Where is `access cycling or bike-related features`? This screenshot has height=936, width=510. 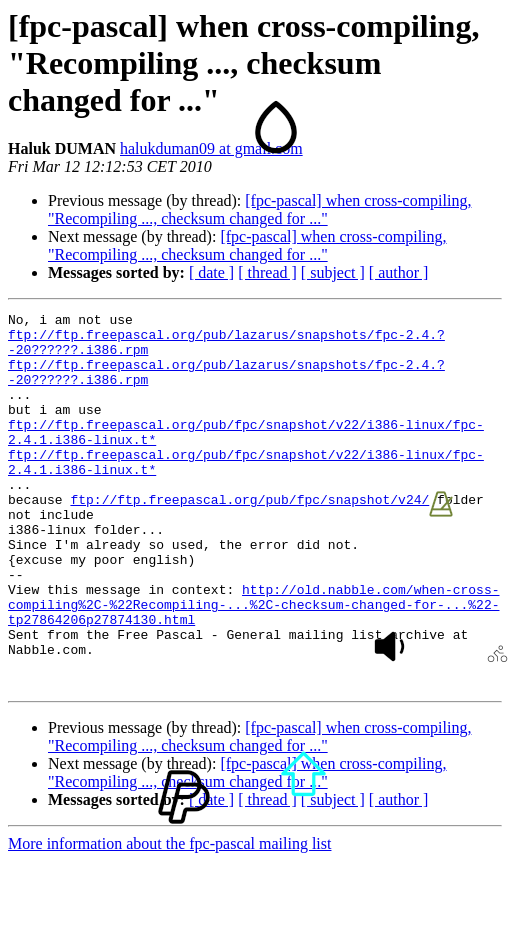
access cycling or bike-related features is located at coordinates (497, 654).